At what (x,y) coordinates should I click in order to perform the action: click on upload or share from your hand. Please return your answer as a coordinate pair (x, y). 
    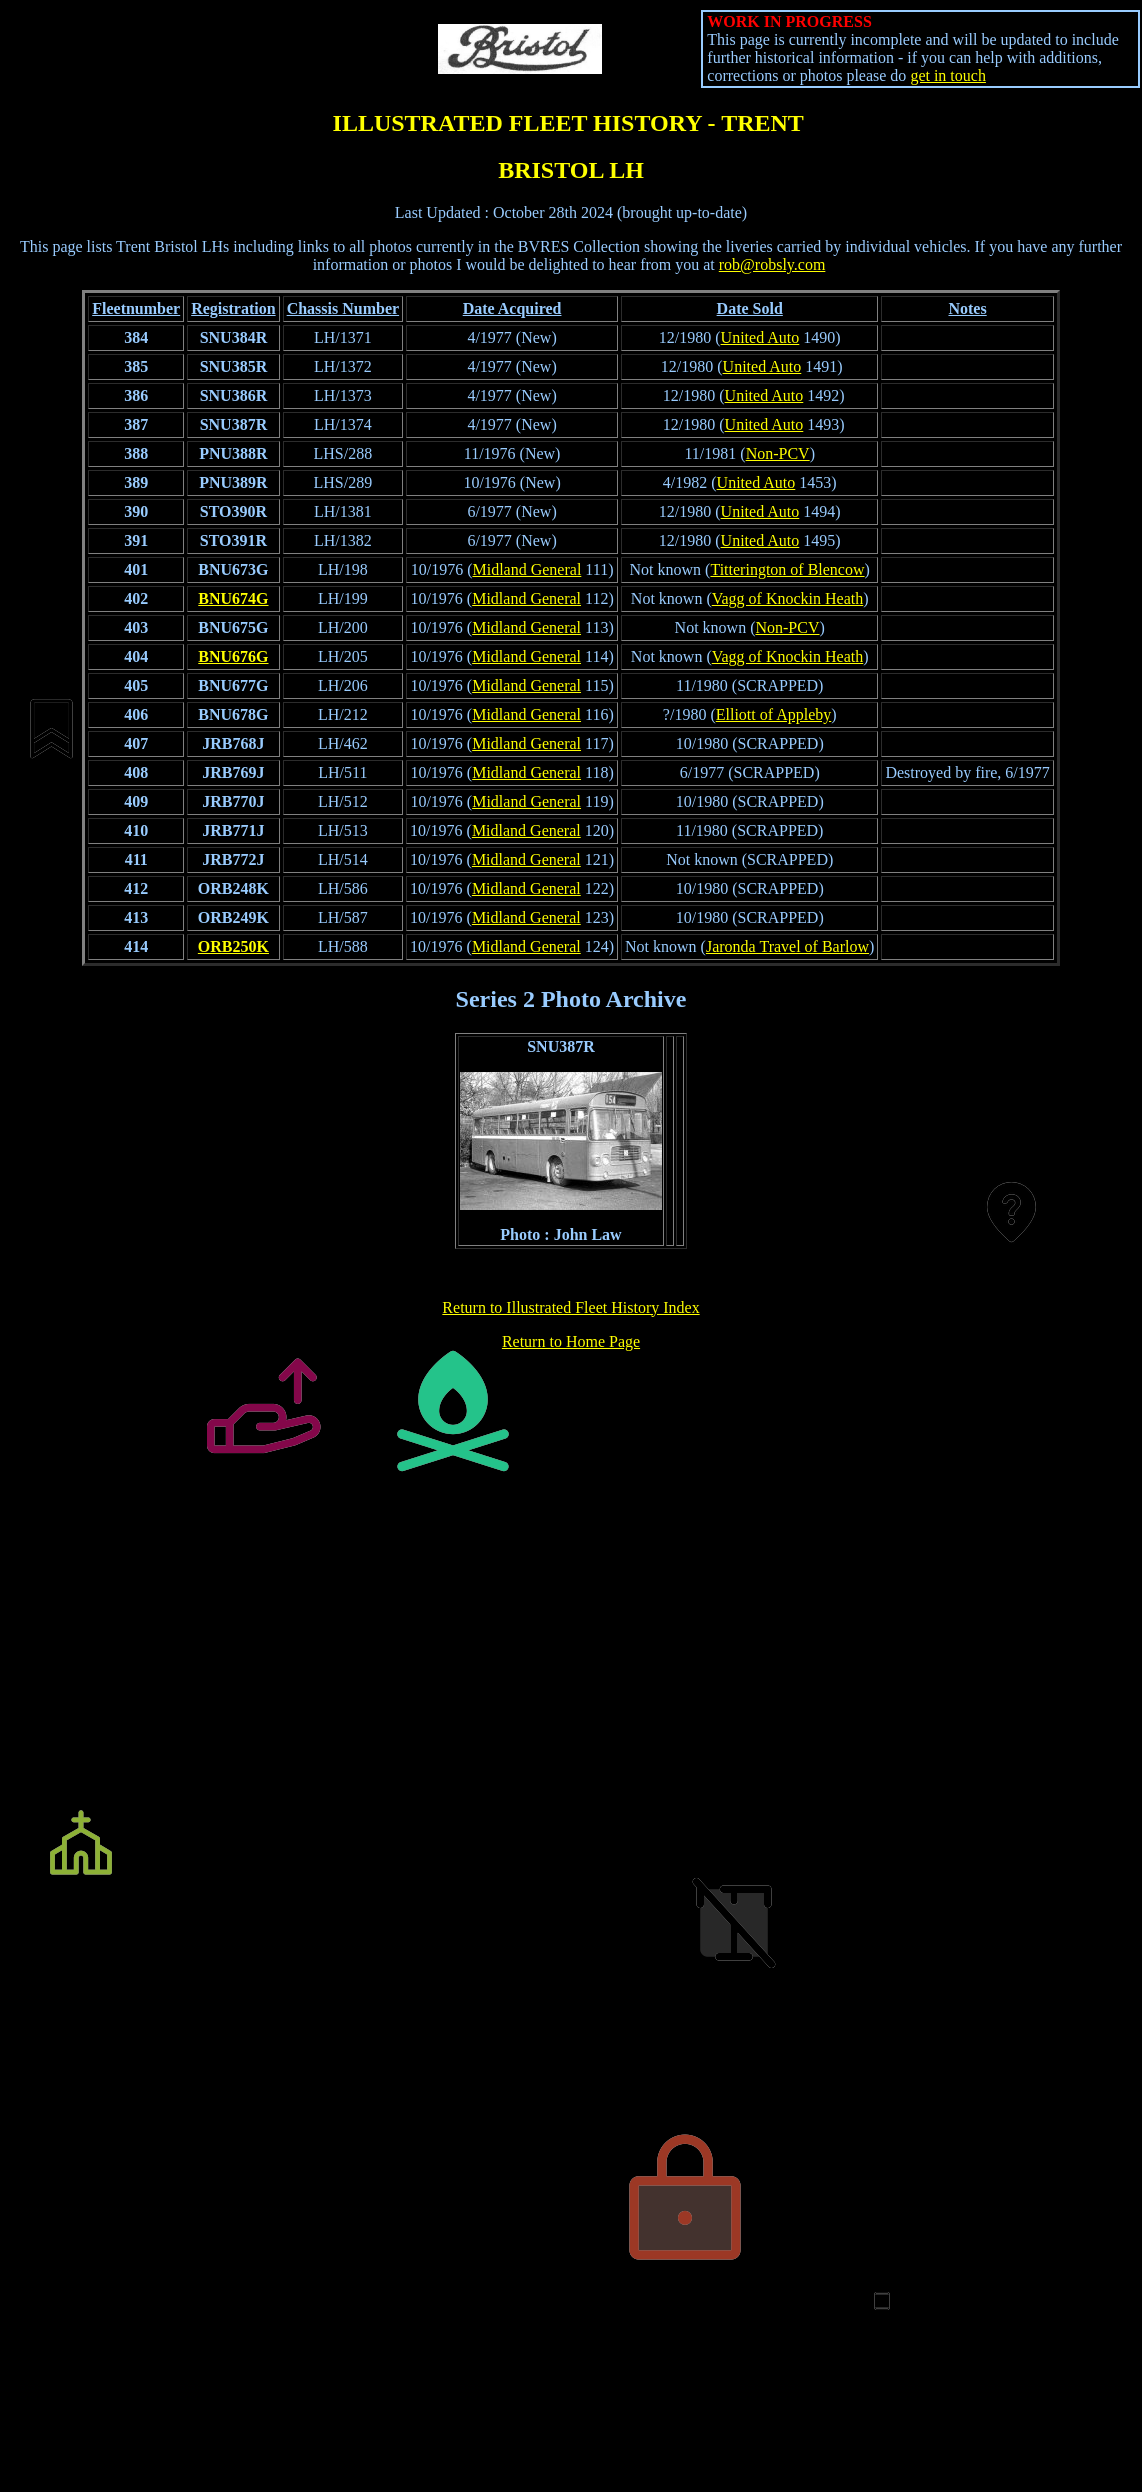
    Looking at the image, I should click on (267, 1411).